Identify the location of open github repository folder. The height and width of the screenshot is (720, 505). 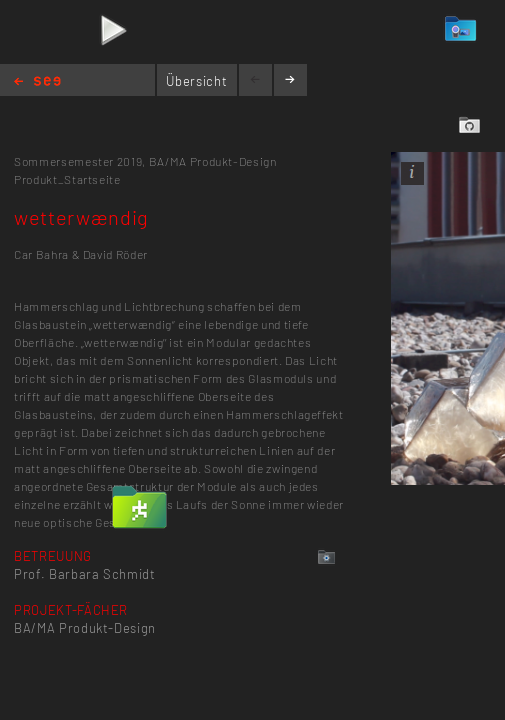
(469, 125).